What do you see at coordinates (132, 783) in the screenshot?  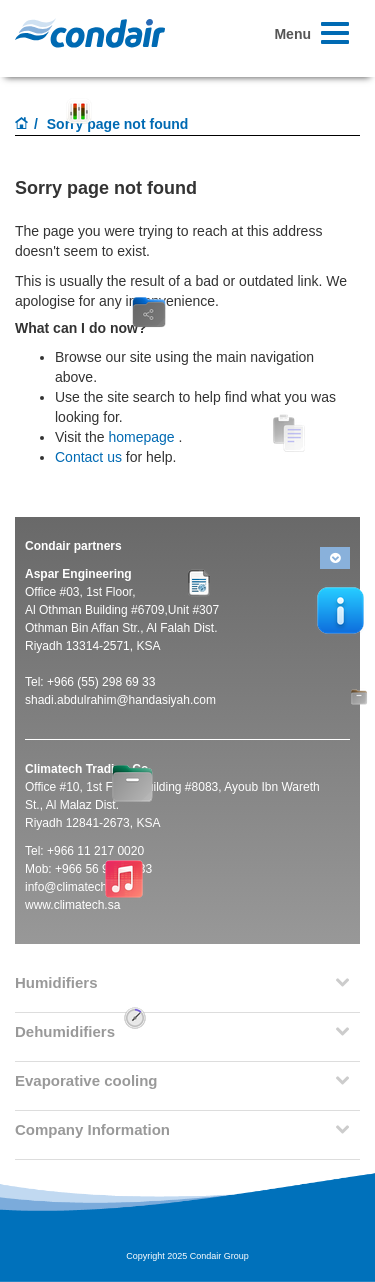 I see `open the file manager application` at bounding box center [132, 783].